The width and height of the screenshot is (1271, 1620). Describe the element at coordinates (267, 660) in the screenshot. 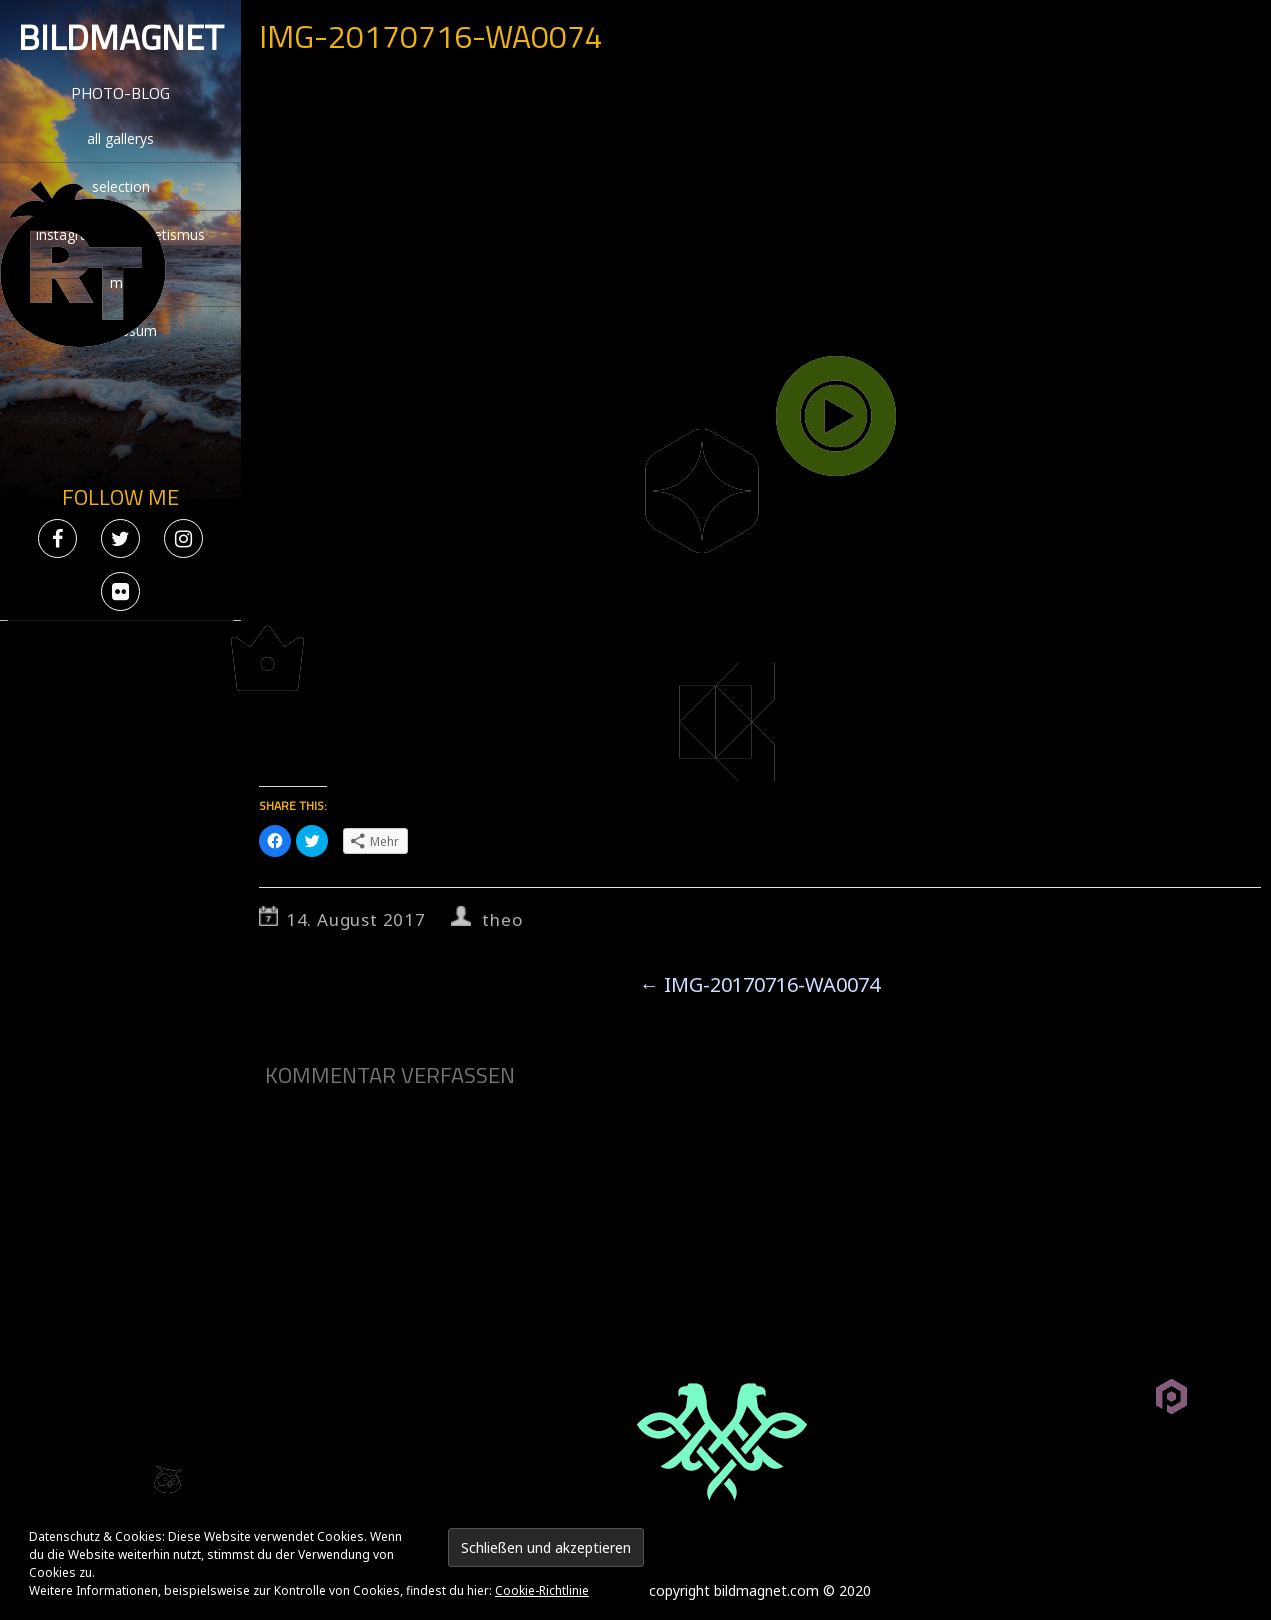

I see `indicates VIP or premium membership status` at that location.